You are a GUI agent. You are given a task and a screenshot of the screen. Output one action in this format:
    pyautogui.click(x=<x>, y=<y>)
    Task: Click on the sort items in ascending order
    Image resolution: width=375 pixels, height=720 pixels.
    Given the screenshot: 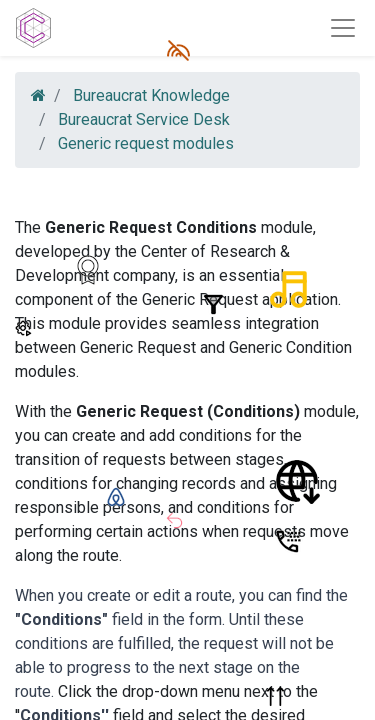 What is the action you would take?
    pyautogui.click(x=275, y=696)
    